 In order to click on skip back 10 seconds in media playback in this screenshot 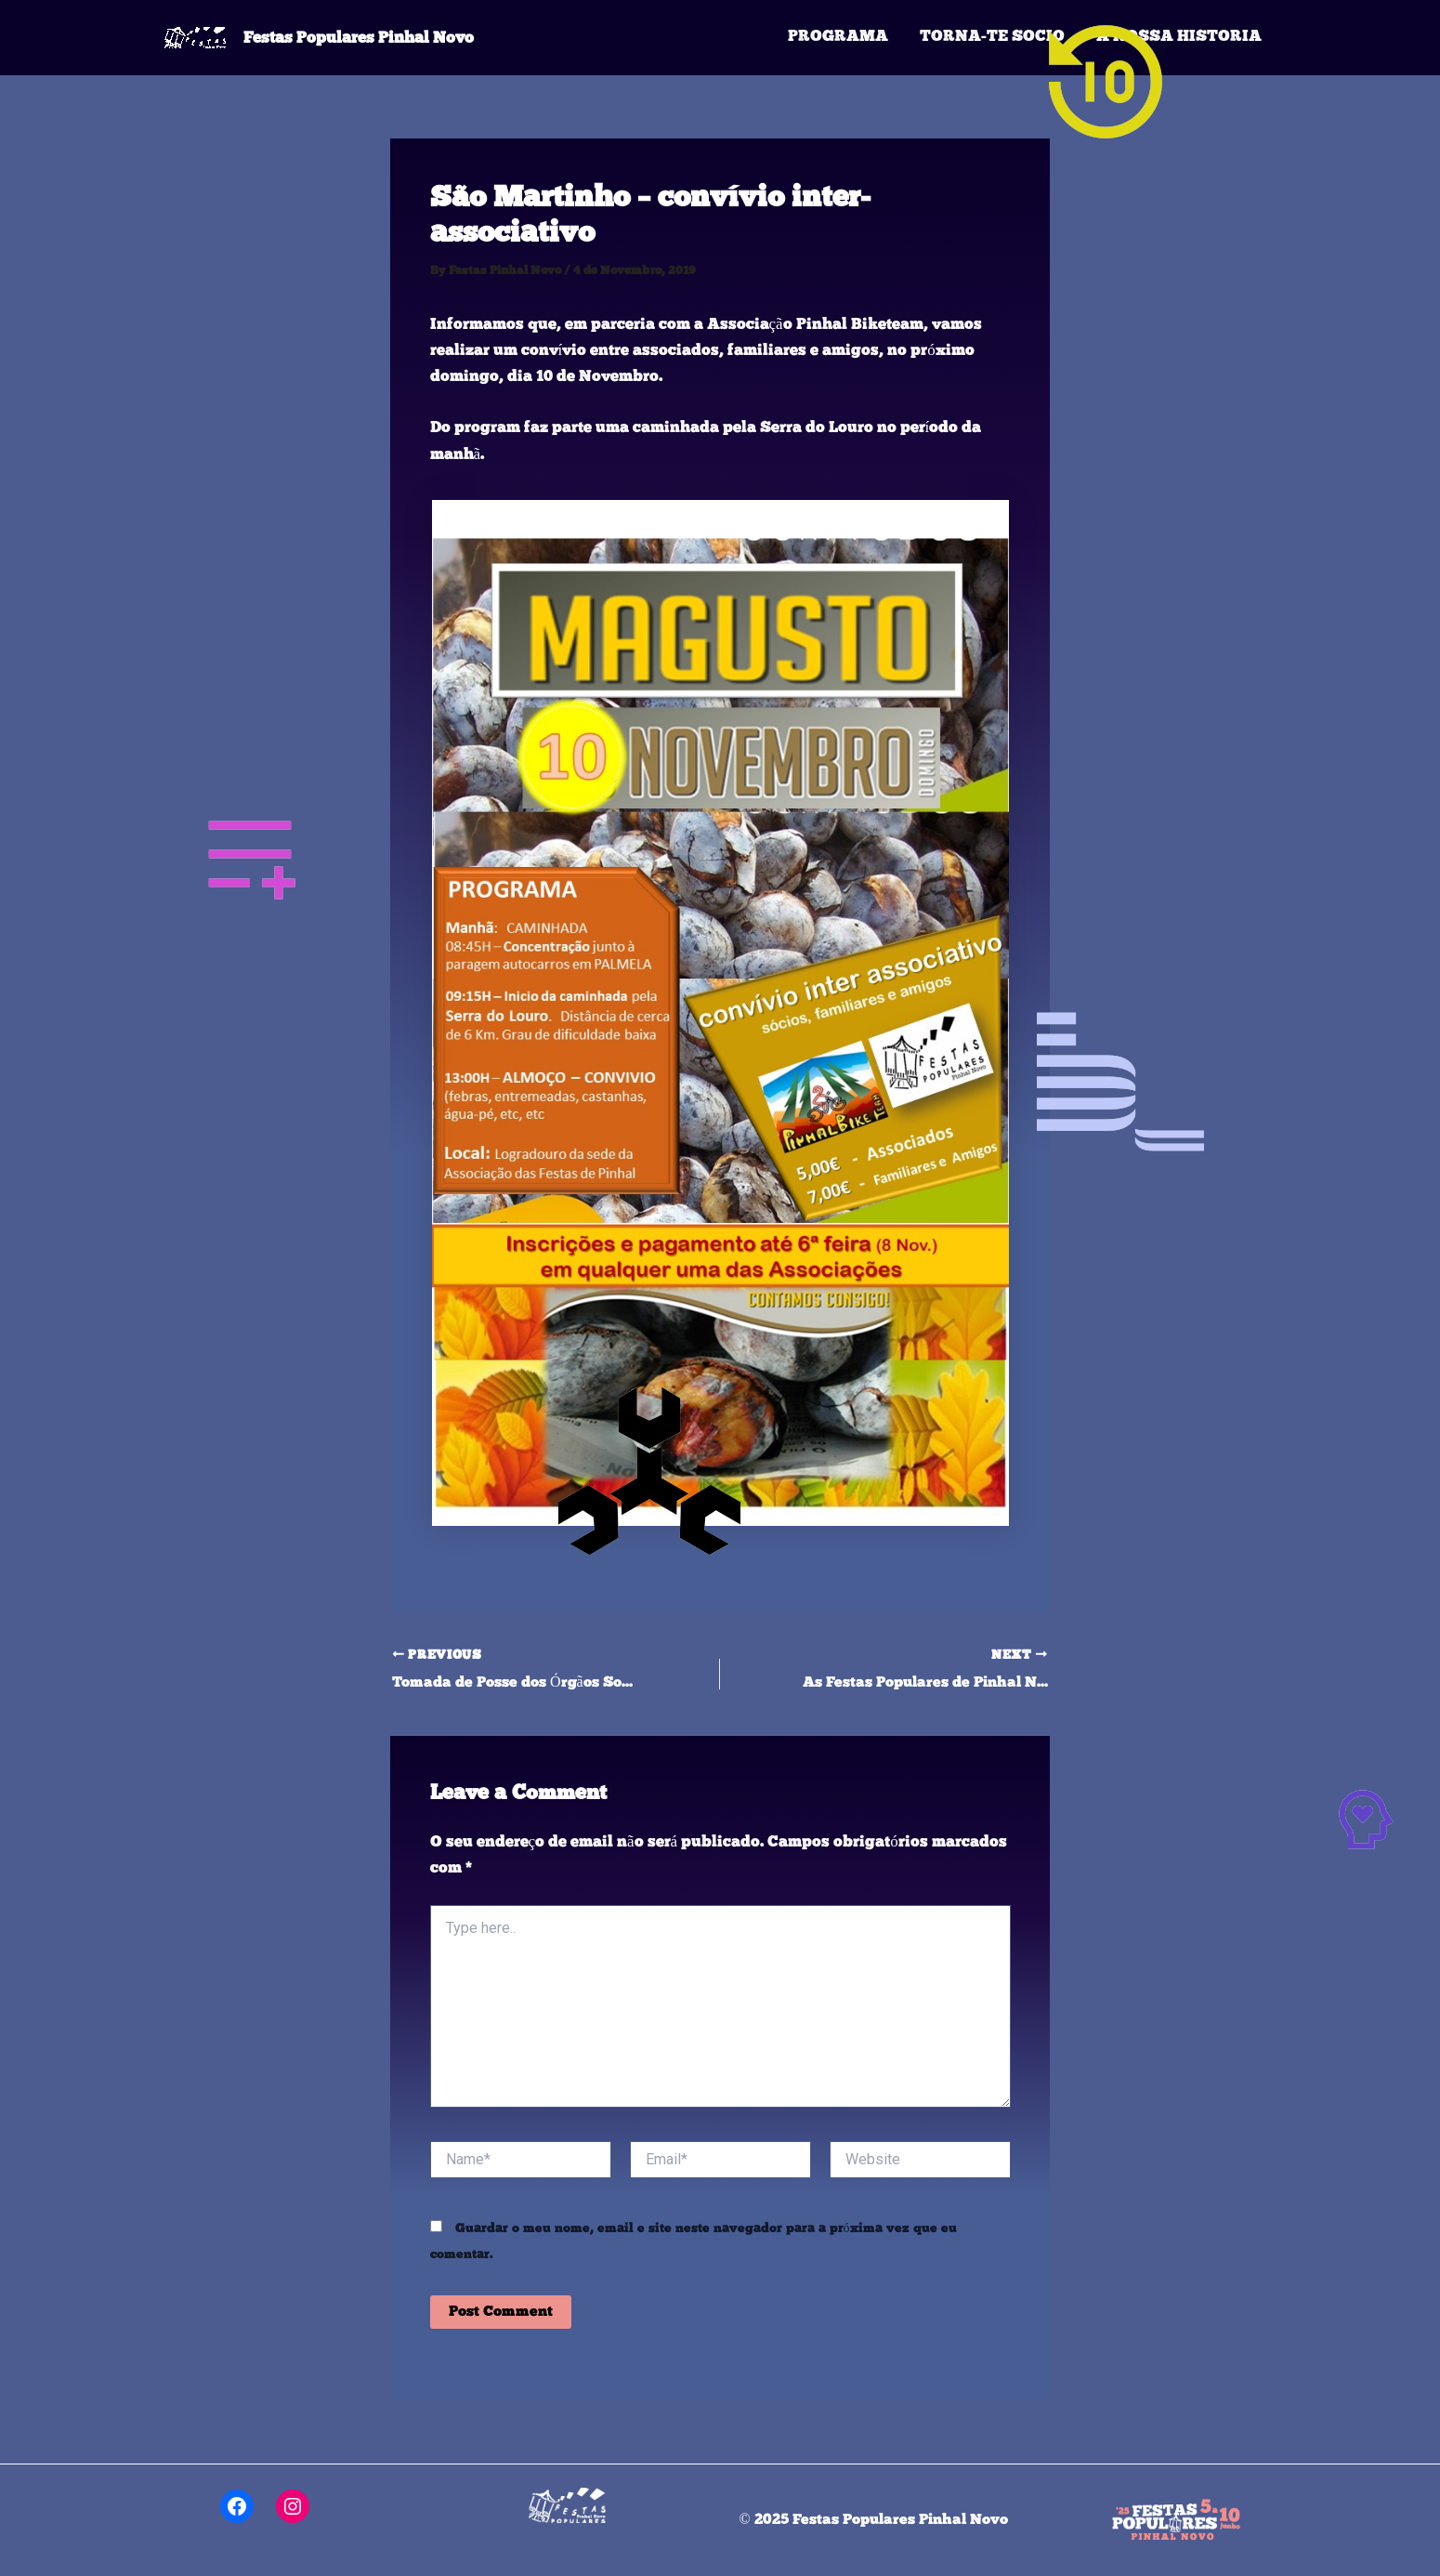, I will do `click(1106, 82)`.